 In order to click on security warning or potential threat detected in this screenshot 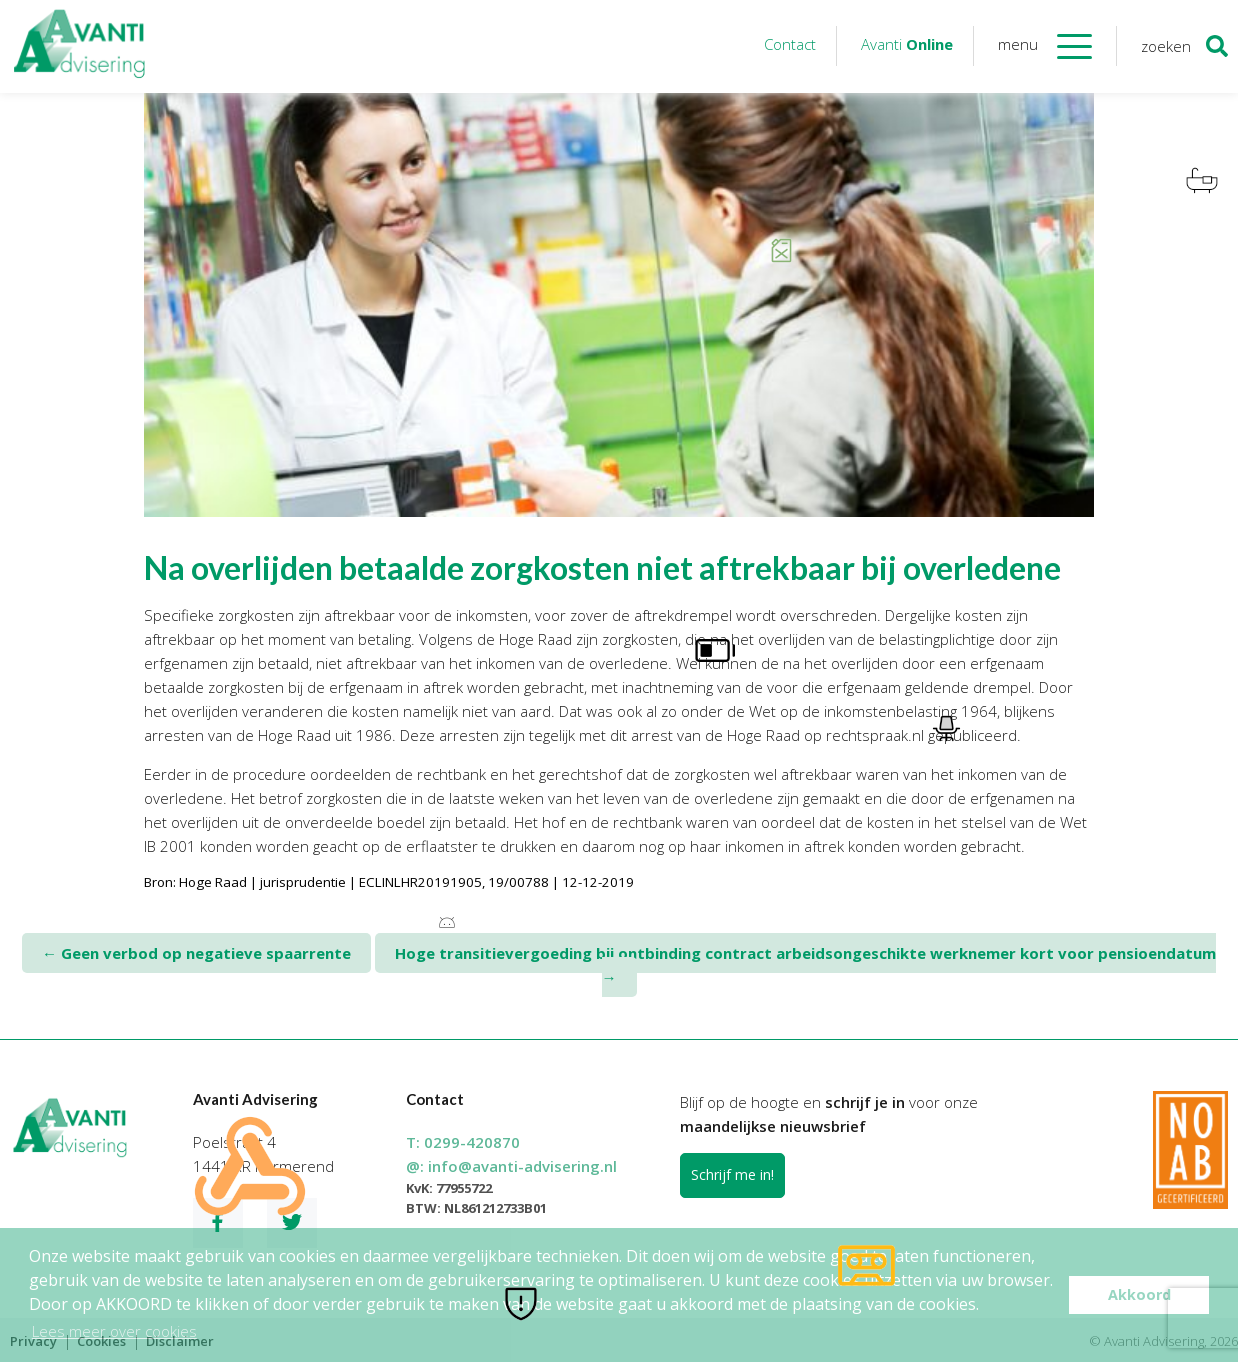, I will do `click(521, 1302)`.